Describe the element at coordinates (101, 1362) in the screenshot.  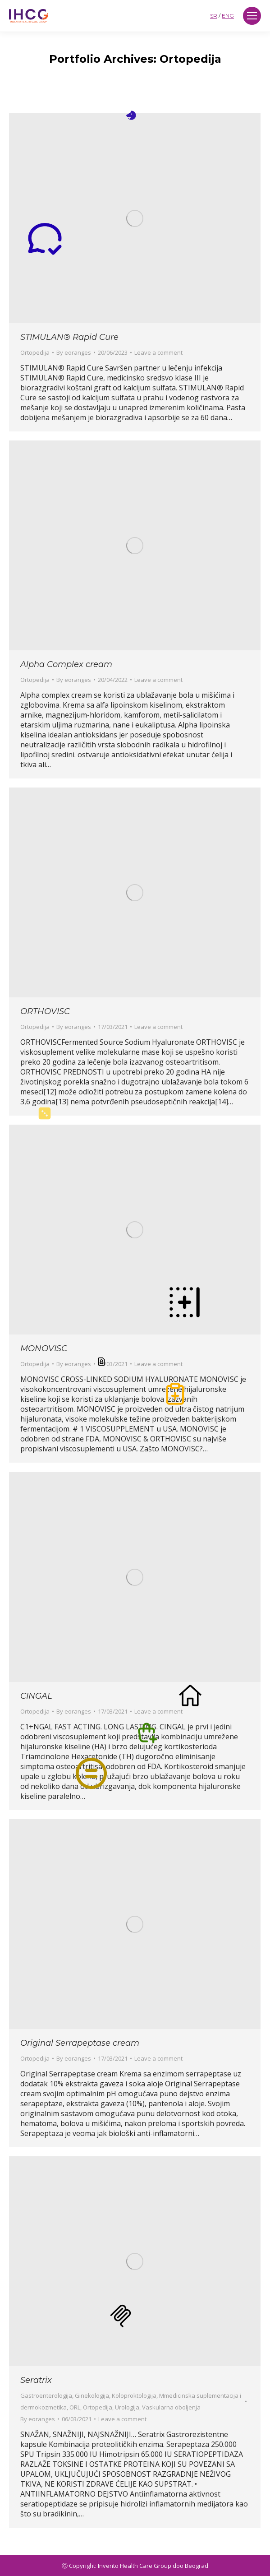
I see `view certified or verified document` at that location.